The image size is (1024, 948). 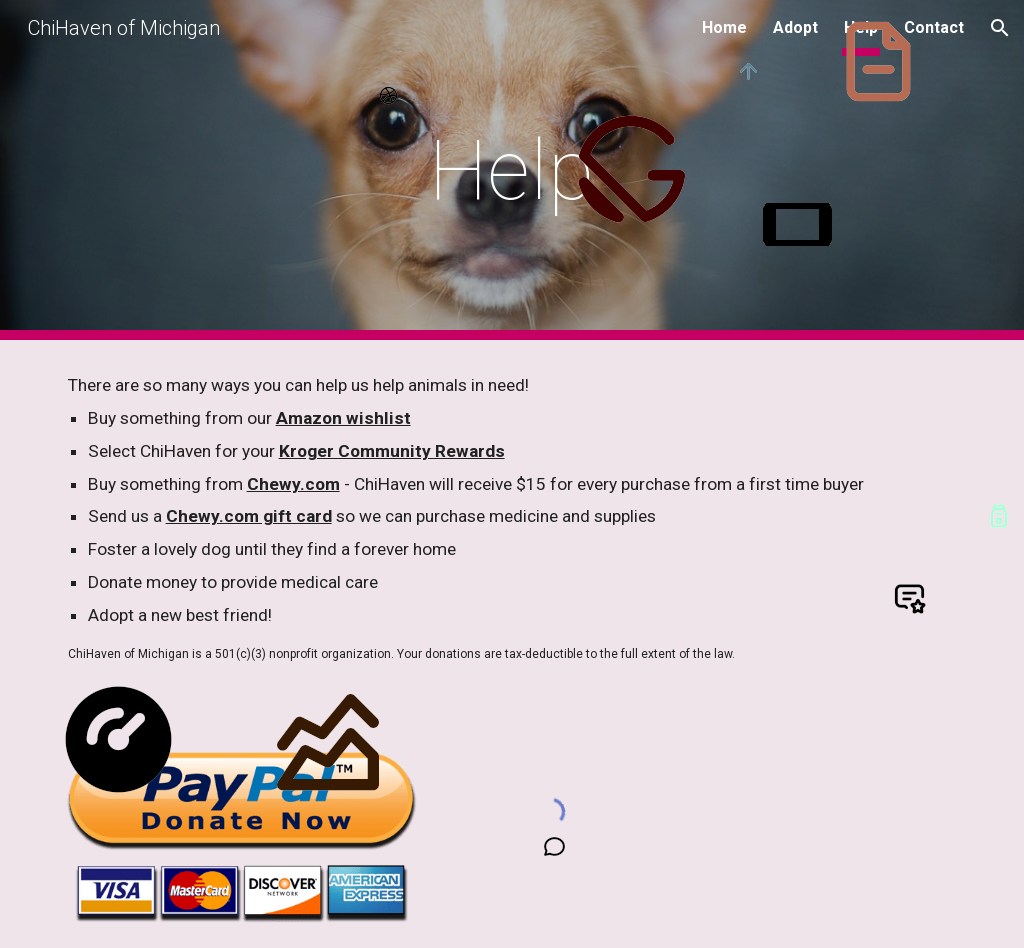 What do you see at coordinates (118, 739) in the screenshot?
I see `view performance metrics or speed` at bounding box center [118, 739].